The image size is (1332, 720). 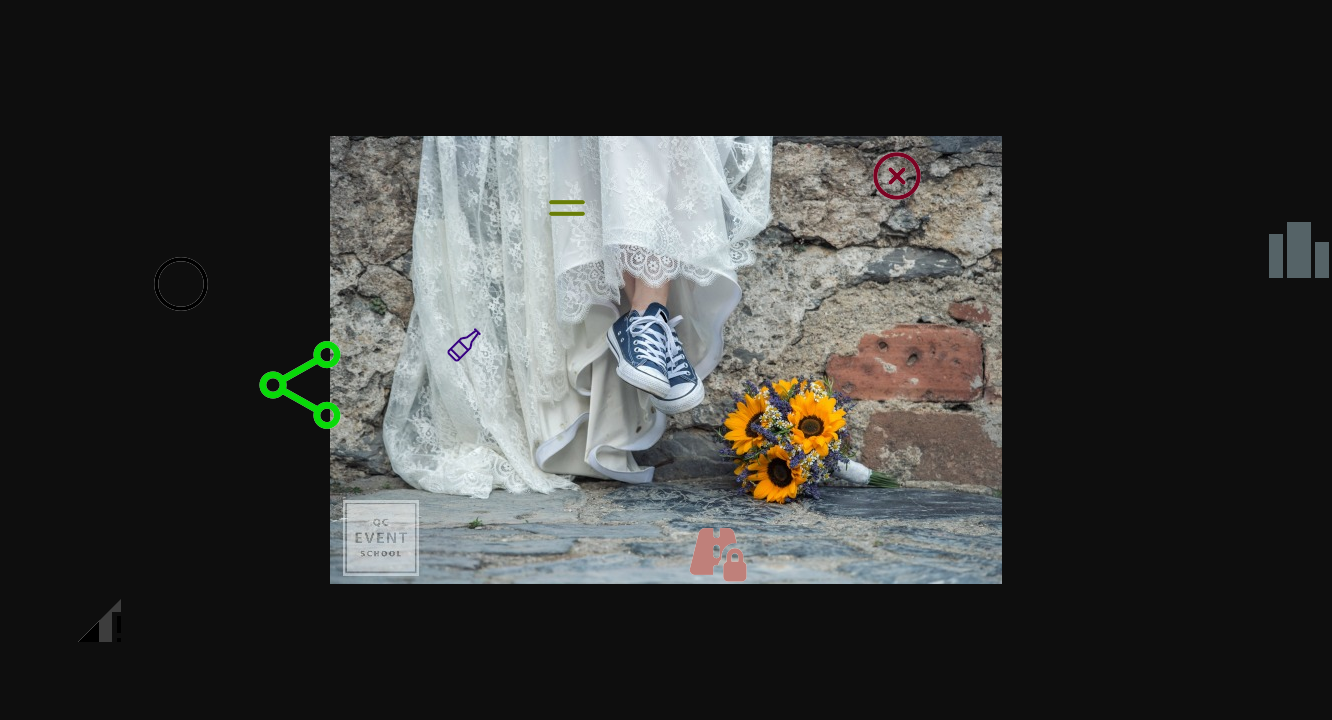 I want to click on unselected radio button option, so click(x=181, y=284).